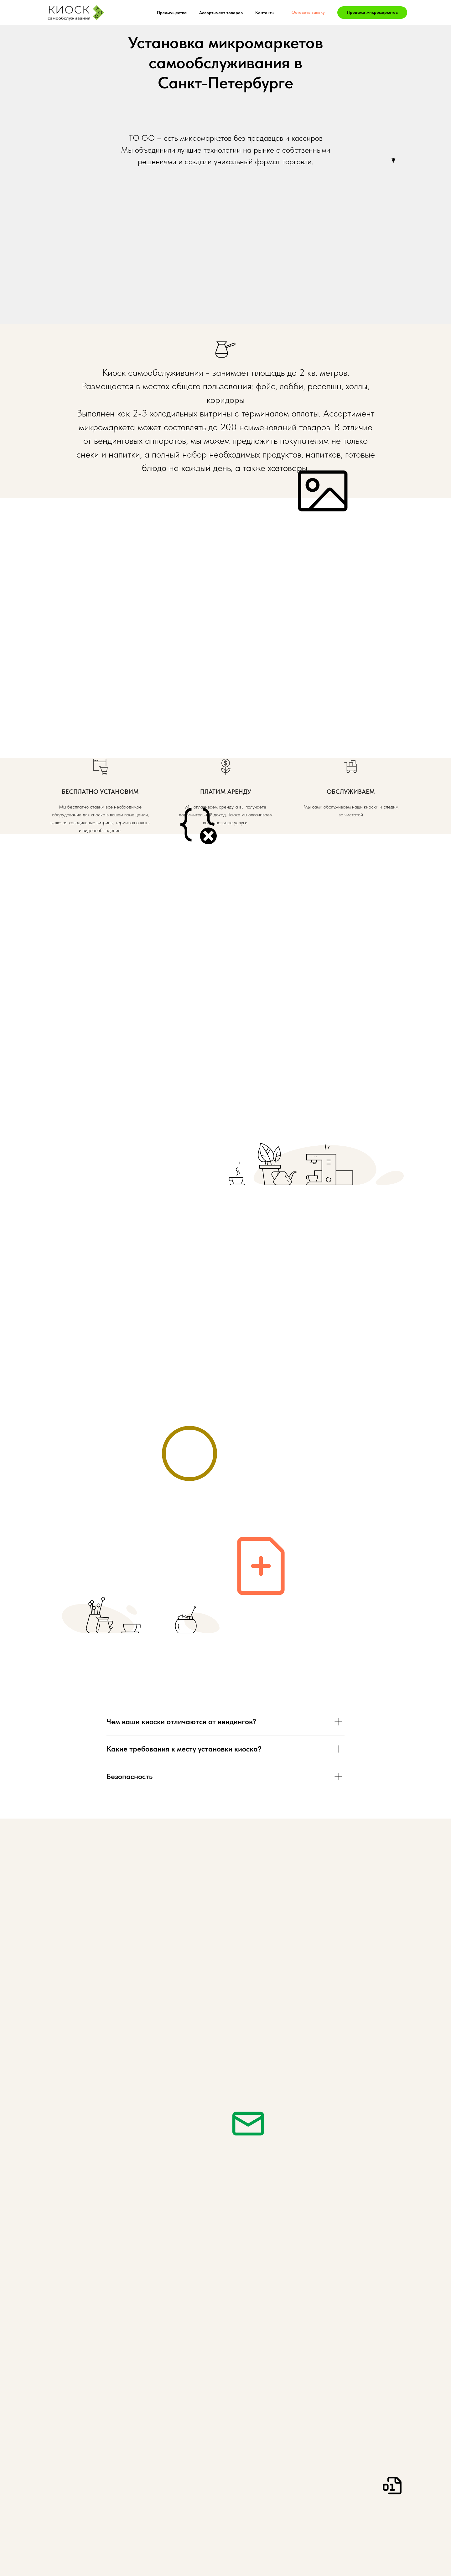 Image resolution: width=451 pixels, height=2576 pixels. Describe the element at coordinates (393, 160) in the screenshot. I see `browse food delivery options` at that location.